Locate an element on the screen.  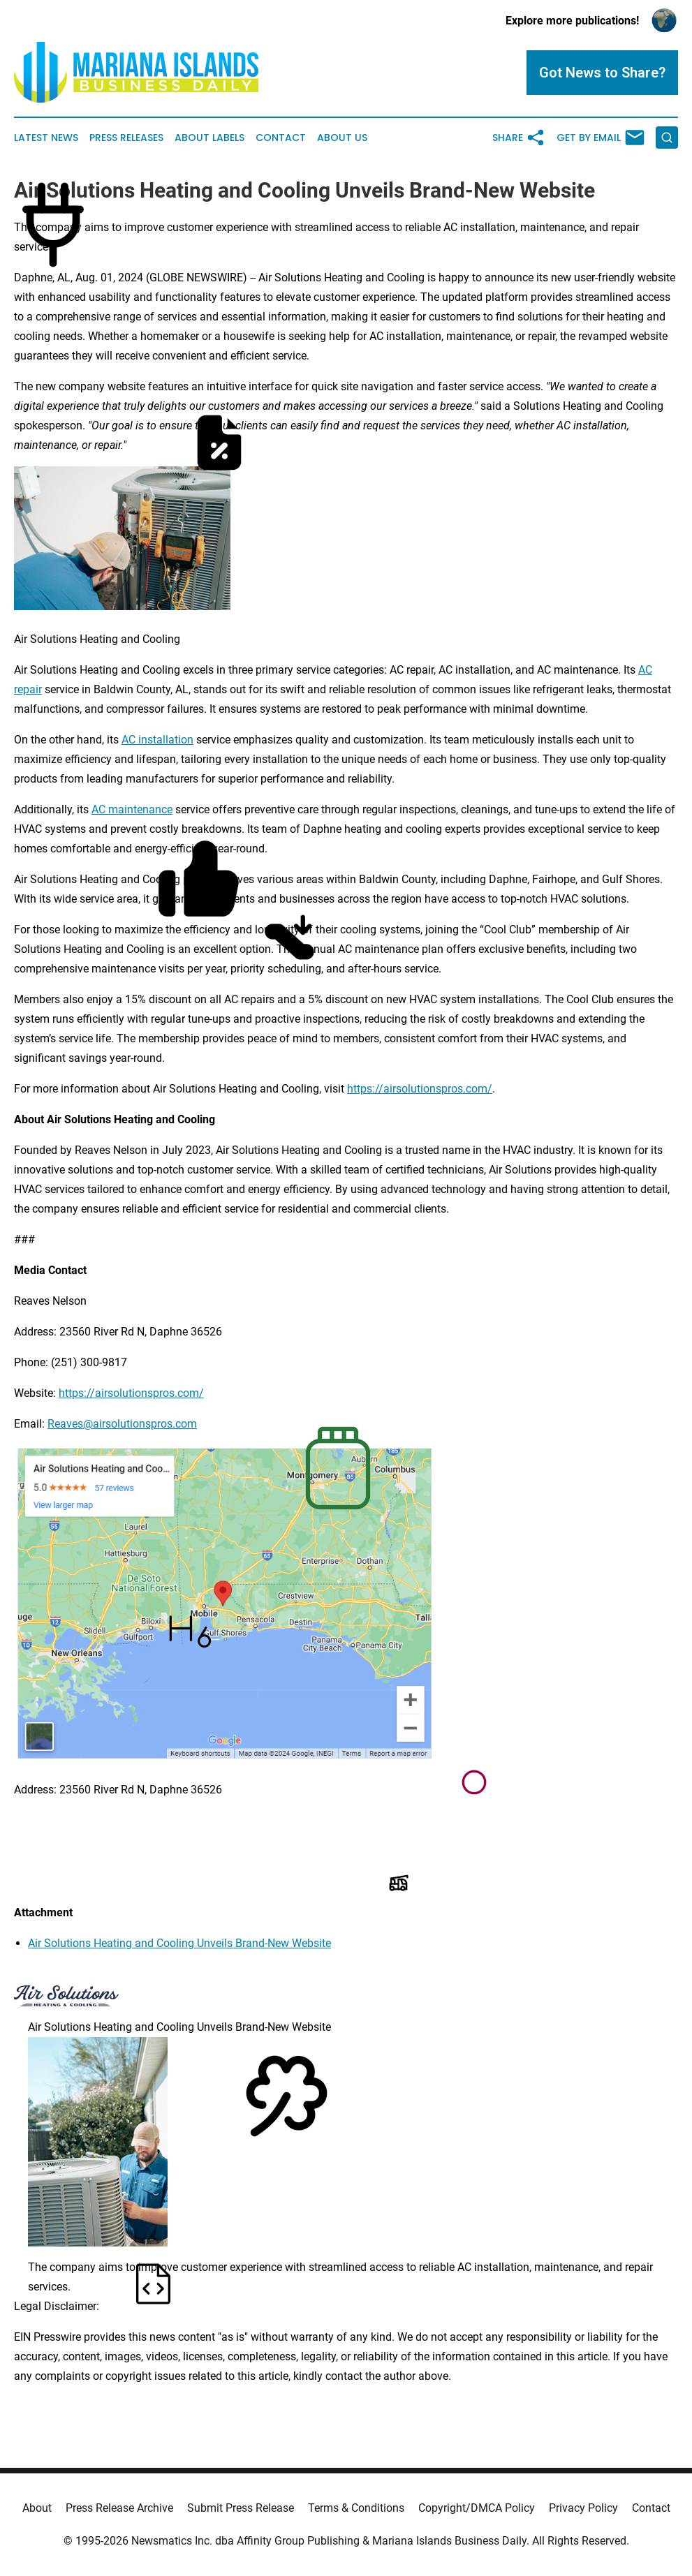
request a tow truck service is located at coordinates (398, 1883).